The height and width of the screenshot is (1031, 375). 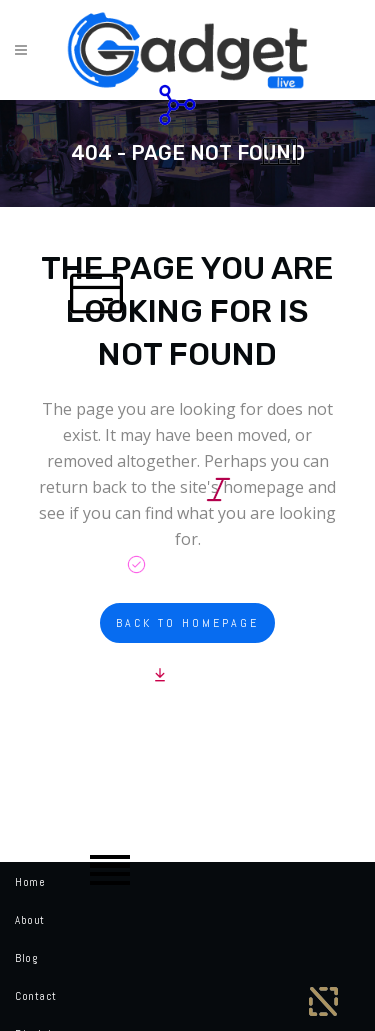 What do you see at coordinates (323, 1001) in the screenshot?
I see `disable selection mode` at bounding box center [323, 1001].